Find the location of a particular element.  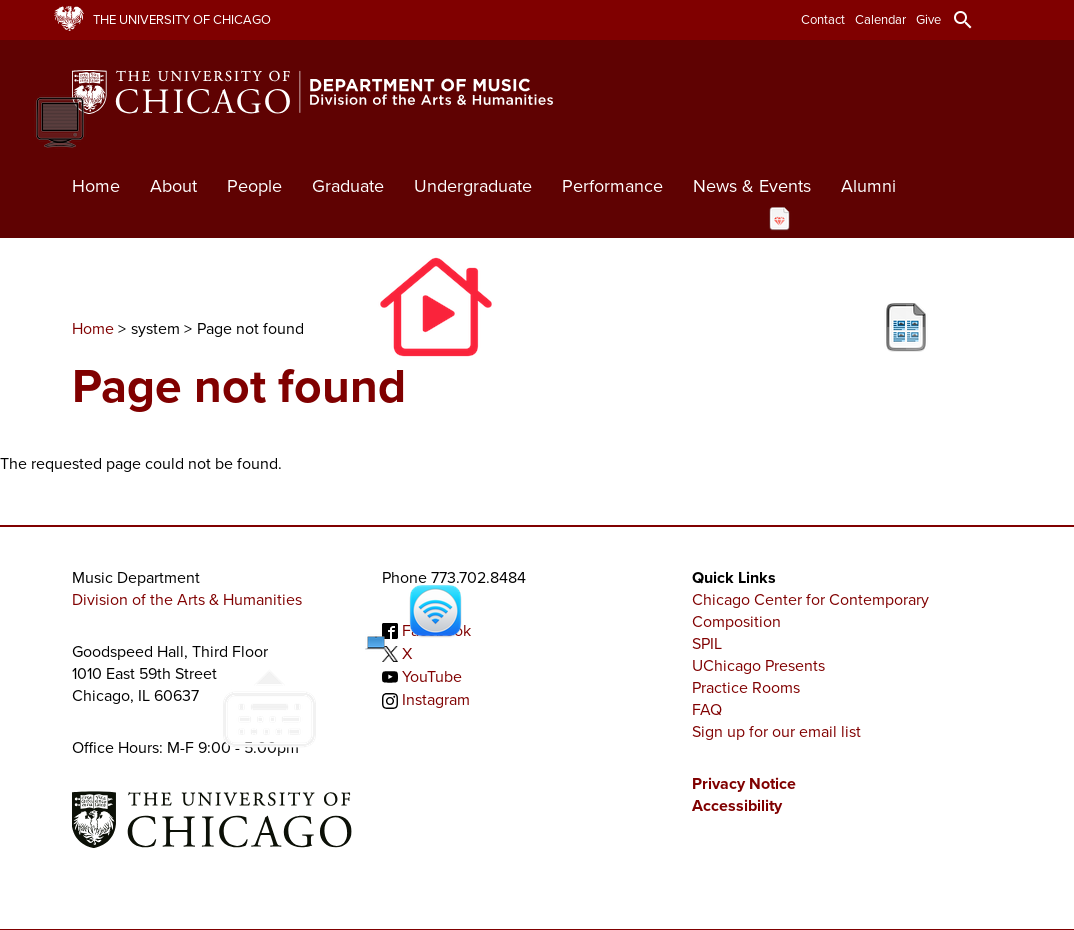

libreoffice master document file type is located at coordinates (906, 327).